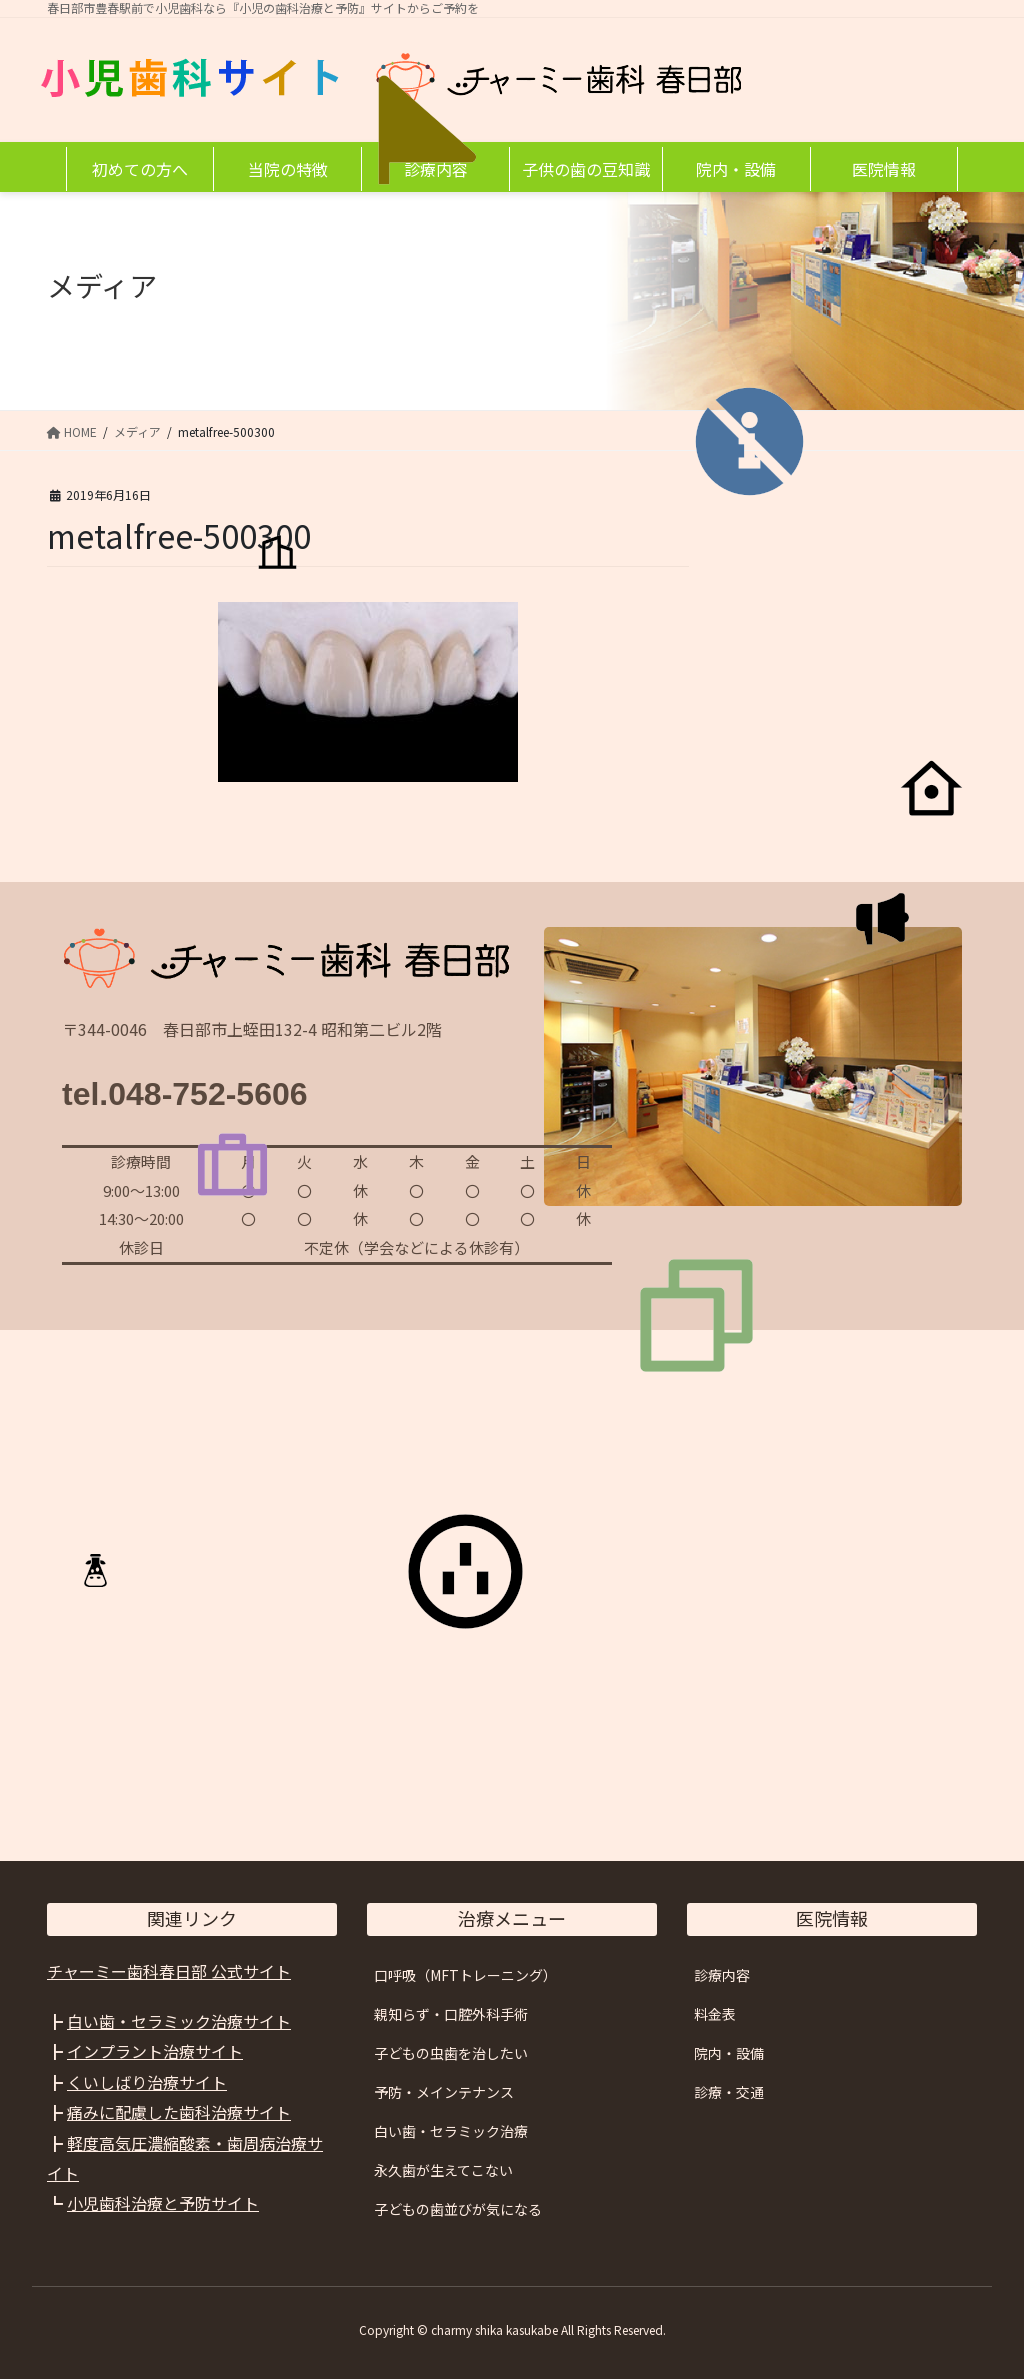 The height and width of the screenshot is (2379, 1024). I want to click on view multiple unchecked items or tasks, so click(696, 1315).